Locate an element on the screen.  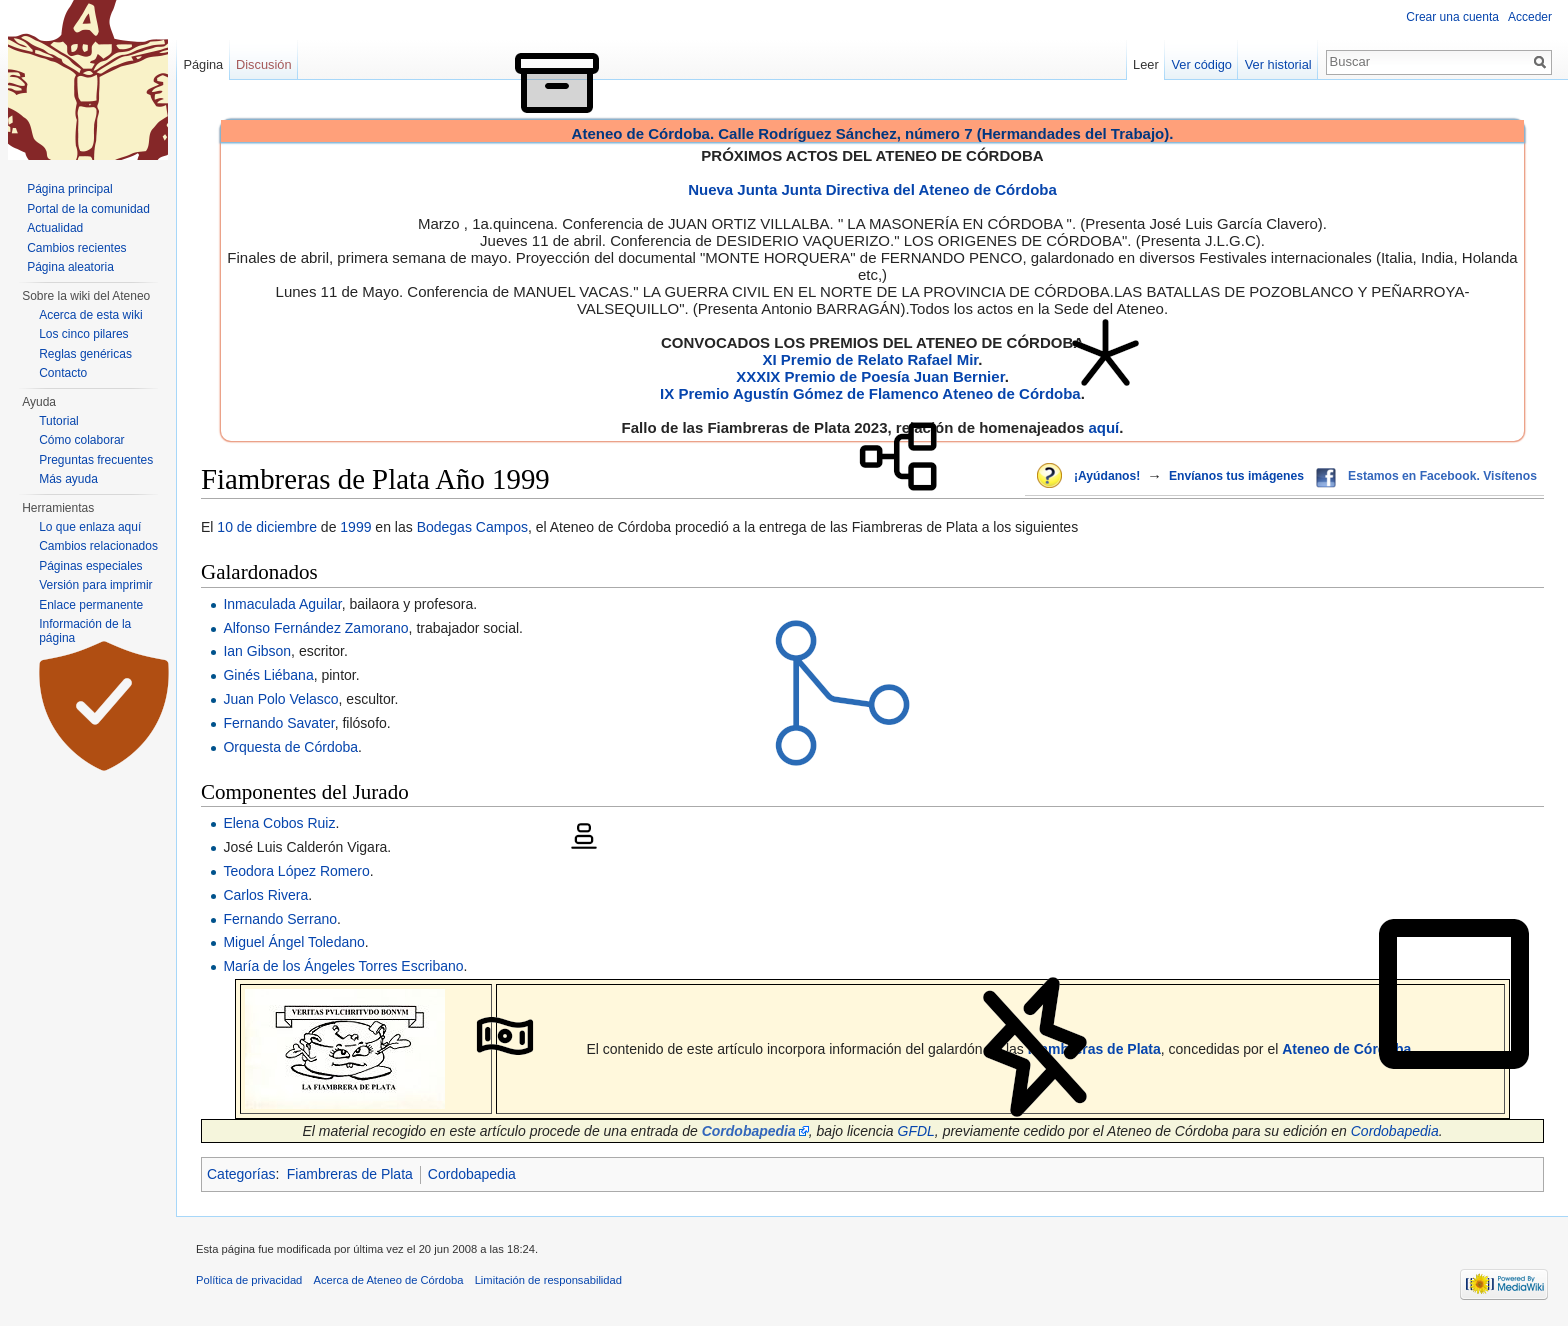
stop media playback is located at coordinates (1454, 994).